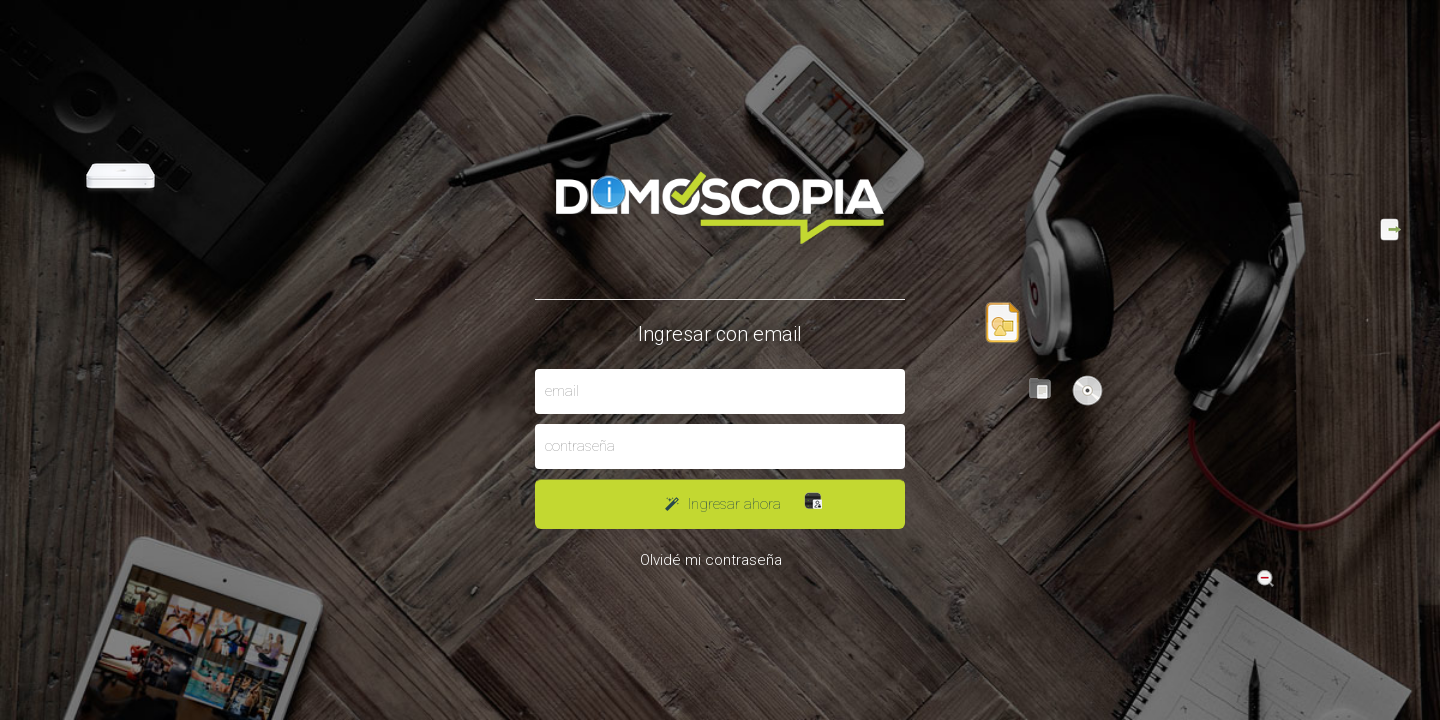  Describe the element at coordinates (1002, 322) in the screenshot. I see `libreoffice draw document file` at that location.